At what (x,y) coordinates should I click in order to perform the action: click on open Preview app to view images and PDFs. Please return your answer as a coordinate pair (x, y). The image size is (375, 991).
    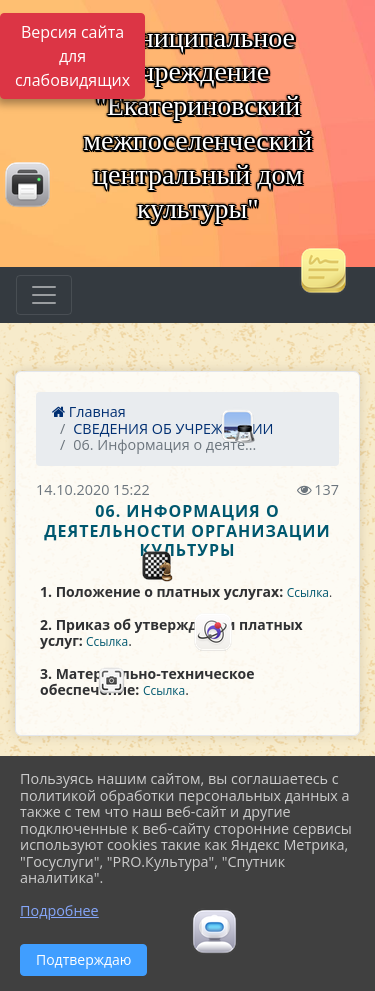
    Looking at the image, I should click on (237, 425).